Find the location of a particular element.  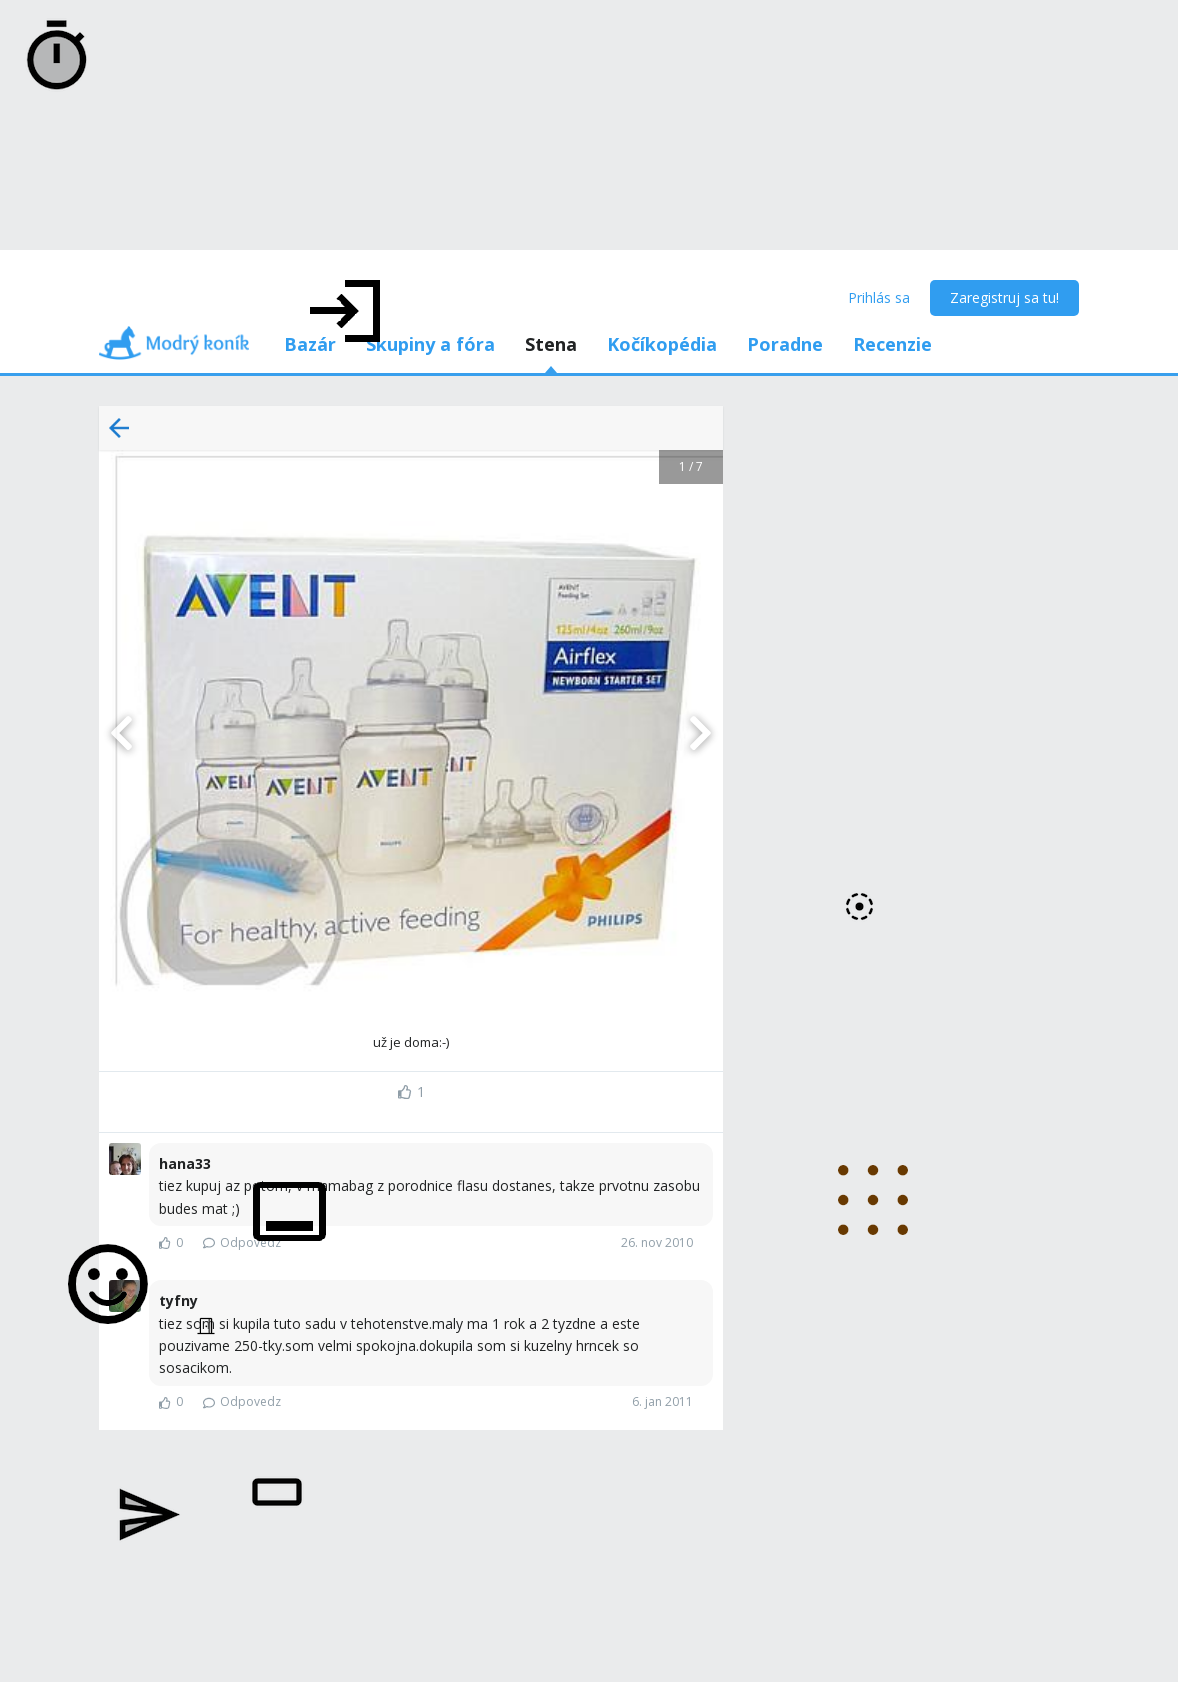

view video player controls or bottom action bar is located at coordinates (289, 1211).